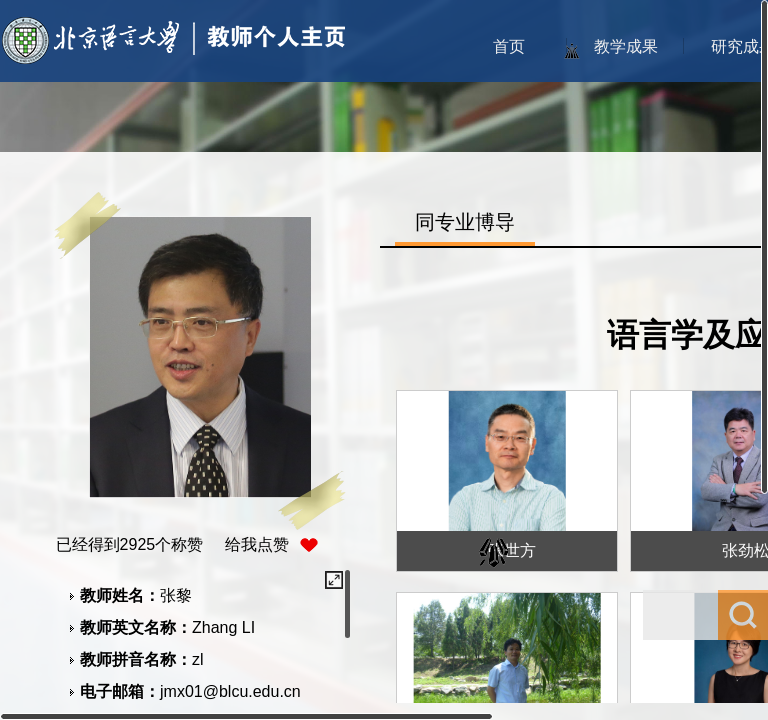  Describe the element at coordinates (494, 553) in the screenshot. I see `view your collected crystals or gems` at that location.